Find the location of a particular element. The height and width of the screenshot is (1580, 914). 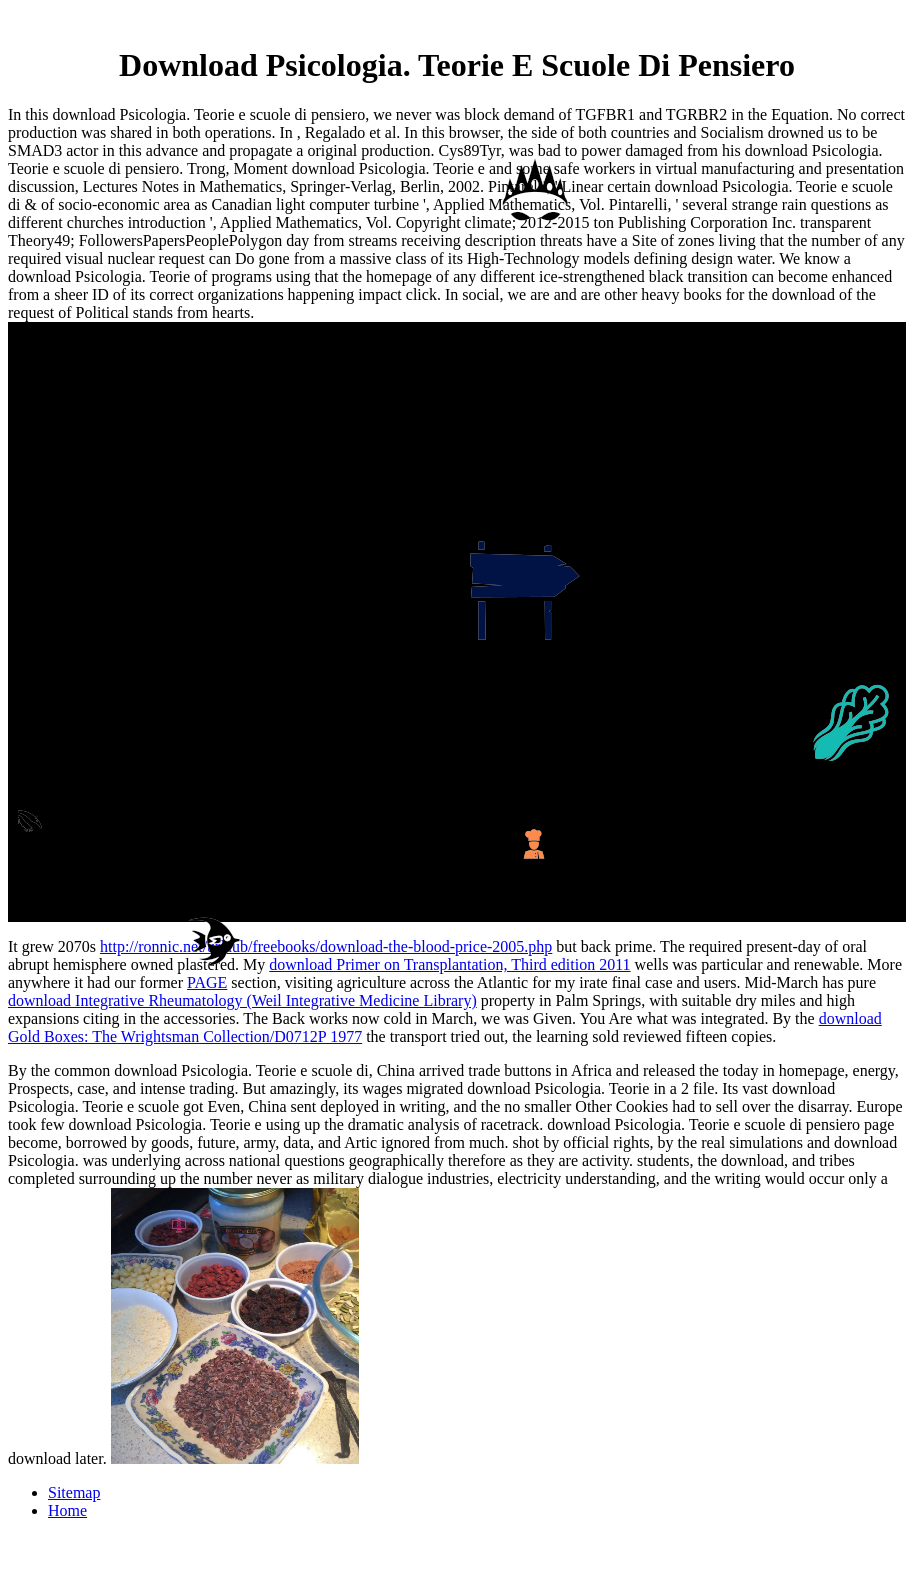

anteater character or avatar icon is located at coordinates (30, 821).